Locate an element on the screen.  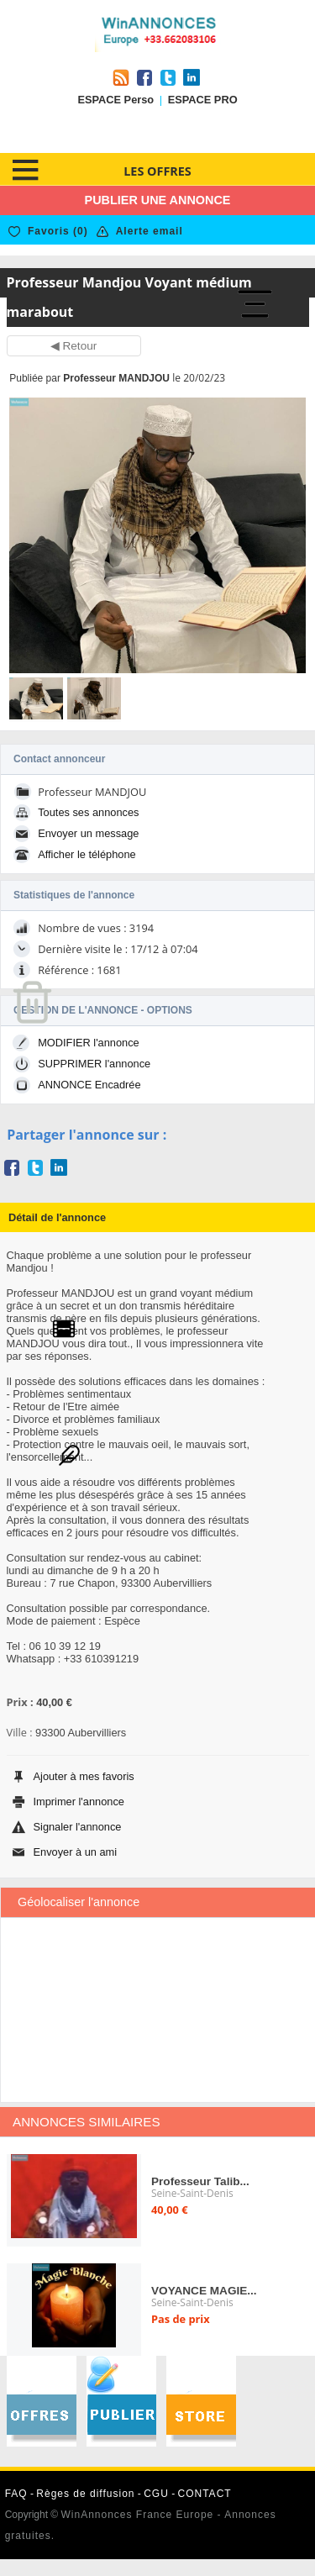
delete selected item is located at coordinates (32, 1002).